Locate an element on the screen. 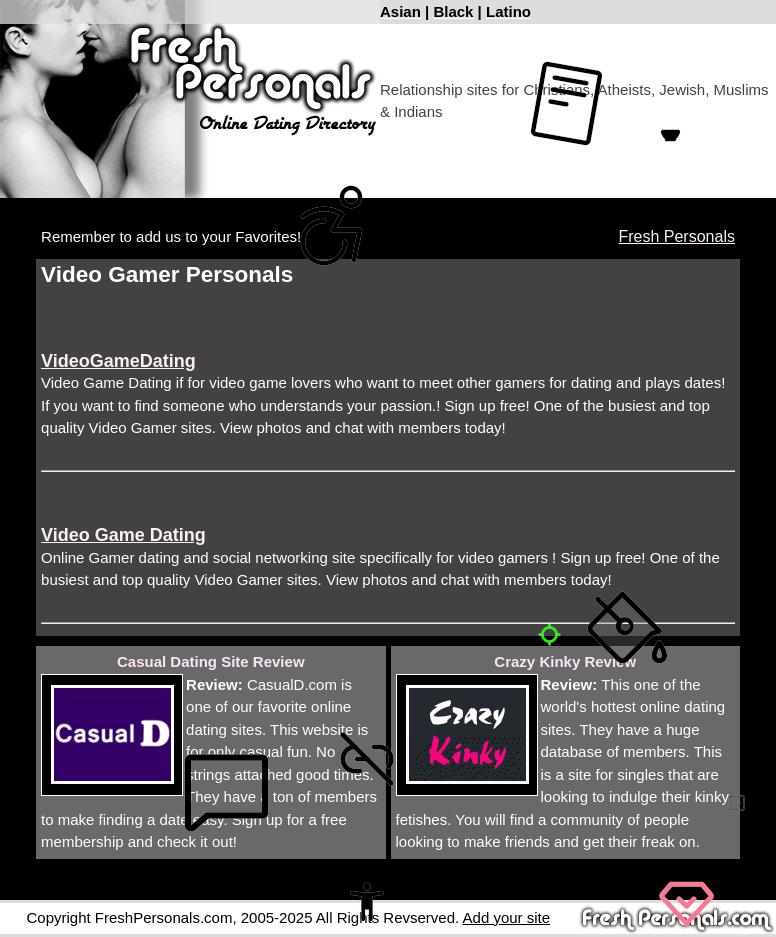 This screenshot has width=776, height=937. access accessibility settings is located at coordinates (367, 902).